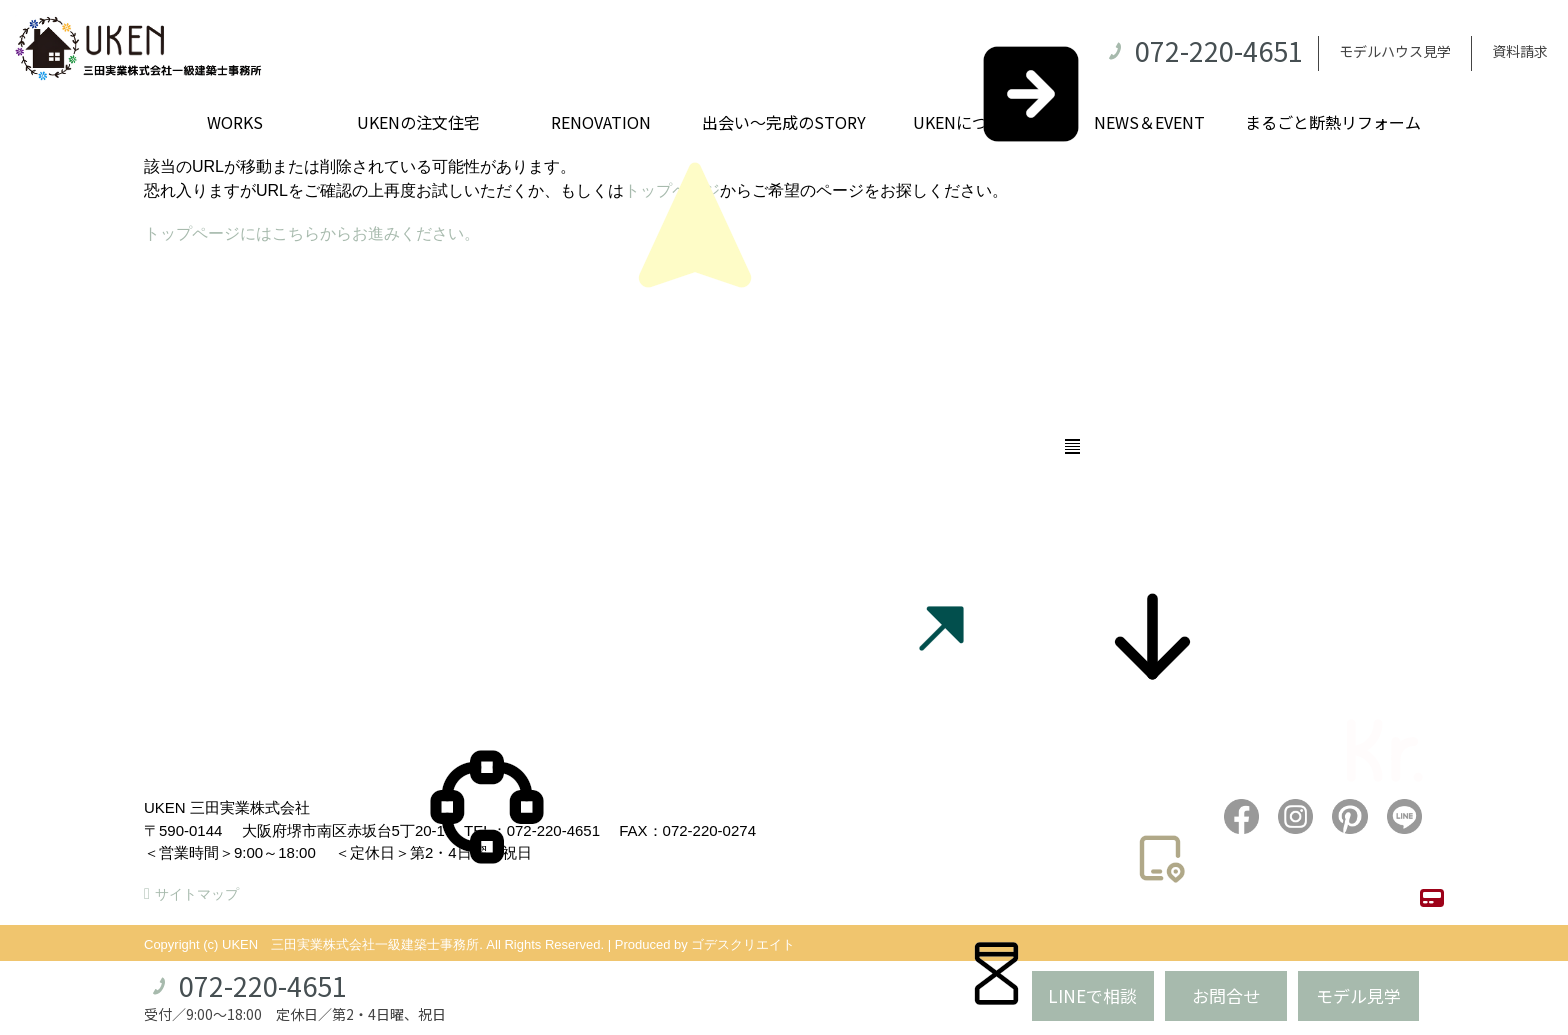  I want to click on proceed to next step, so click(1031, 94).